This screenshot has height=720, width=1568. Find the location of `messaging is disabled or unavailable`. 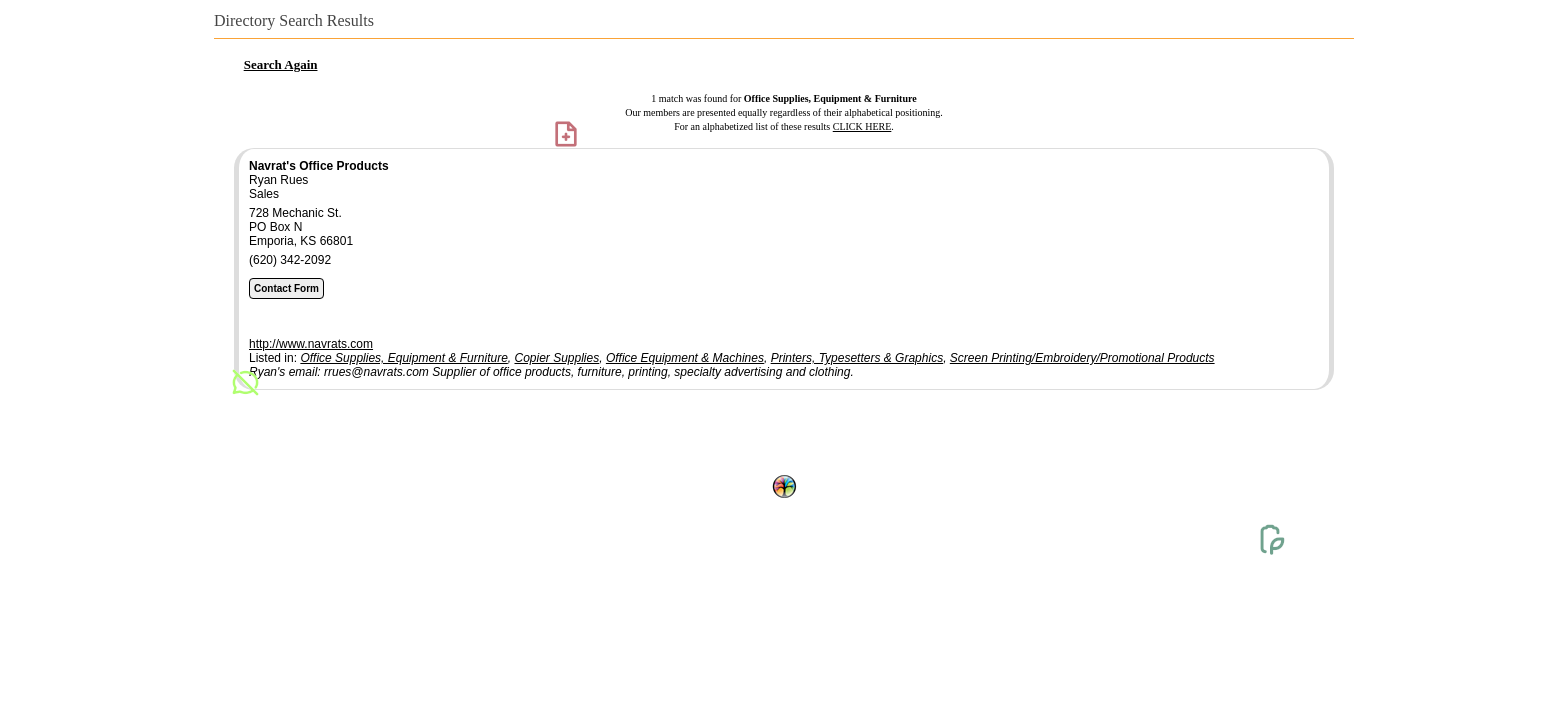

messaging is disabled or unavailable is located at coordinates (245, 382).